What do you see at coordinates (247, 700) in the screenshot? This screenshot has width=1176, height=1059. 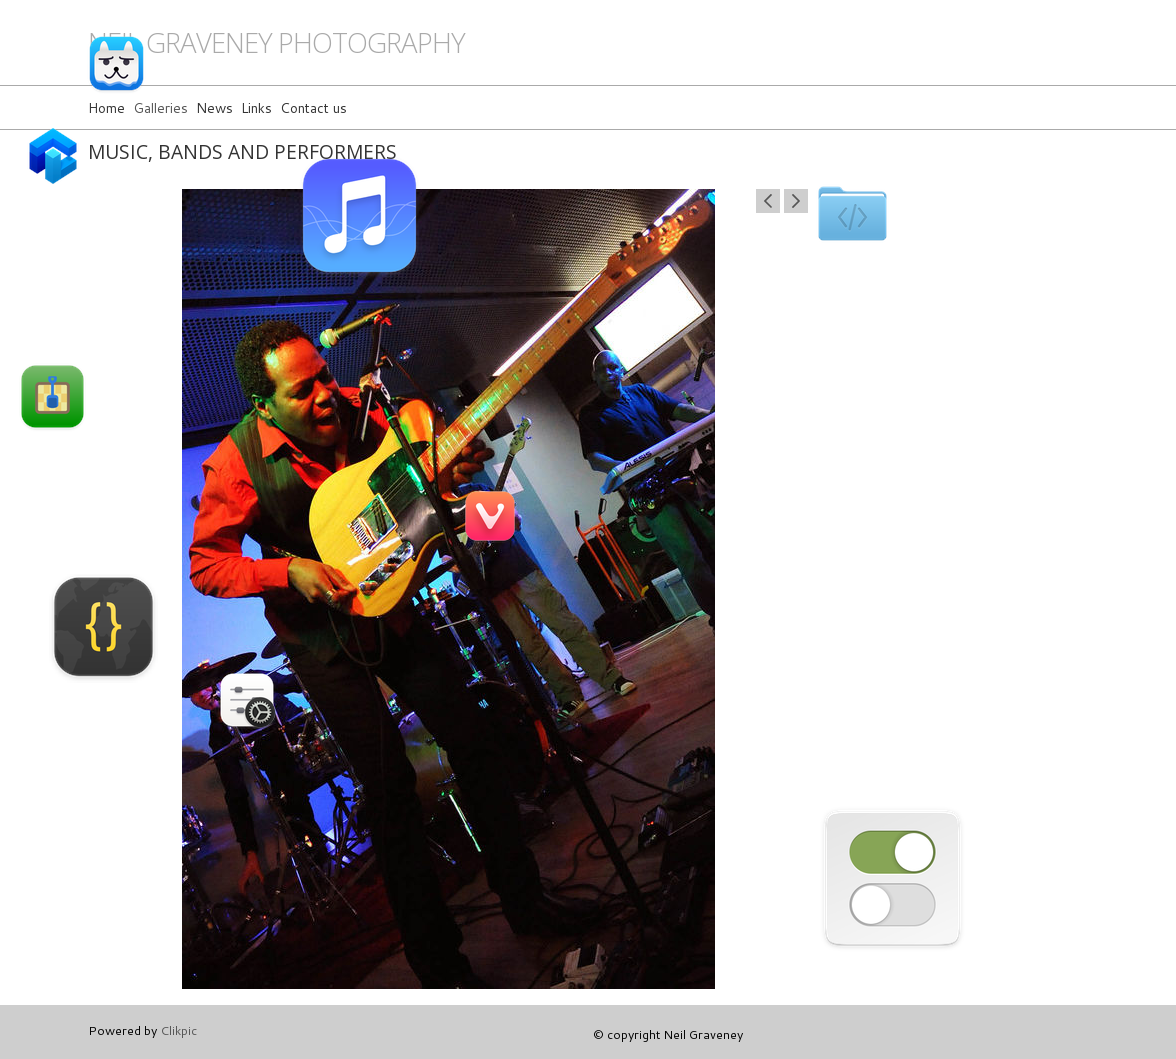 I see `open grub customizer to configure bootloader settings` at bounding box center [247, 700].